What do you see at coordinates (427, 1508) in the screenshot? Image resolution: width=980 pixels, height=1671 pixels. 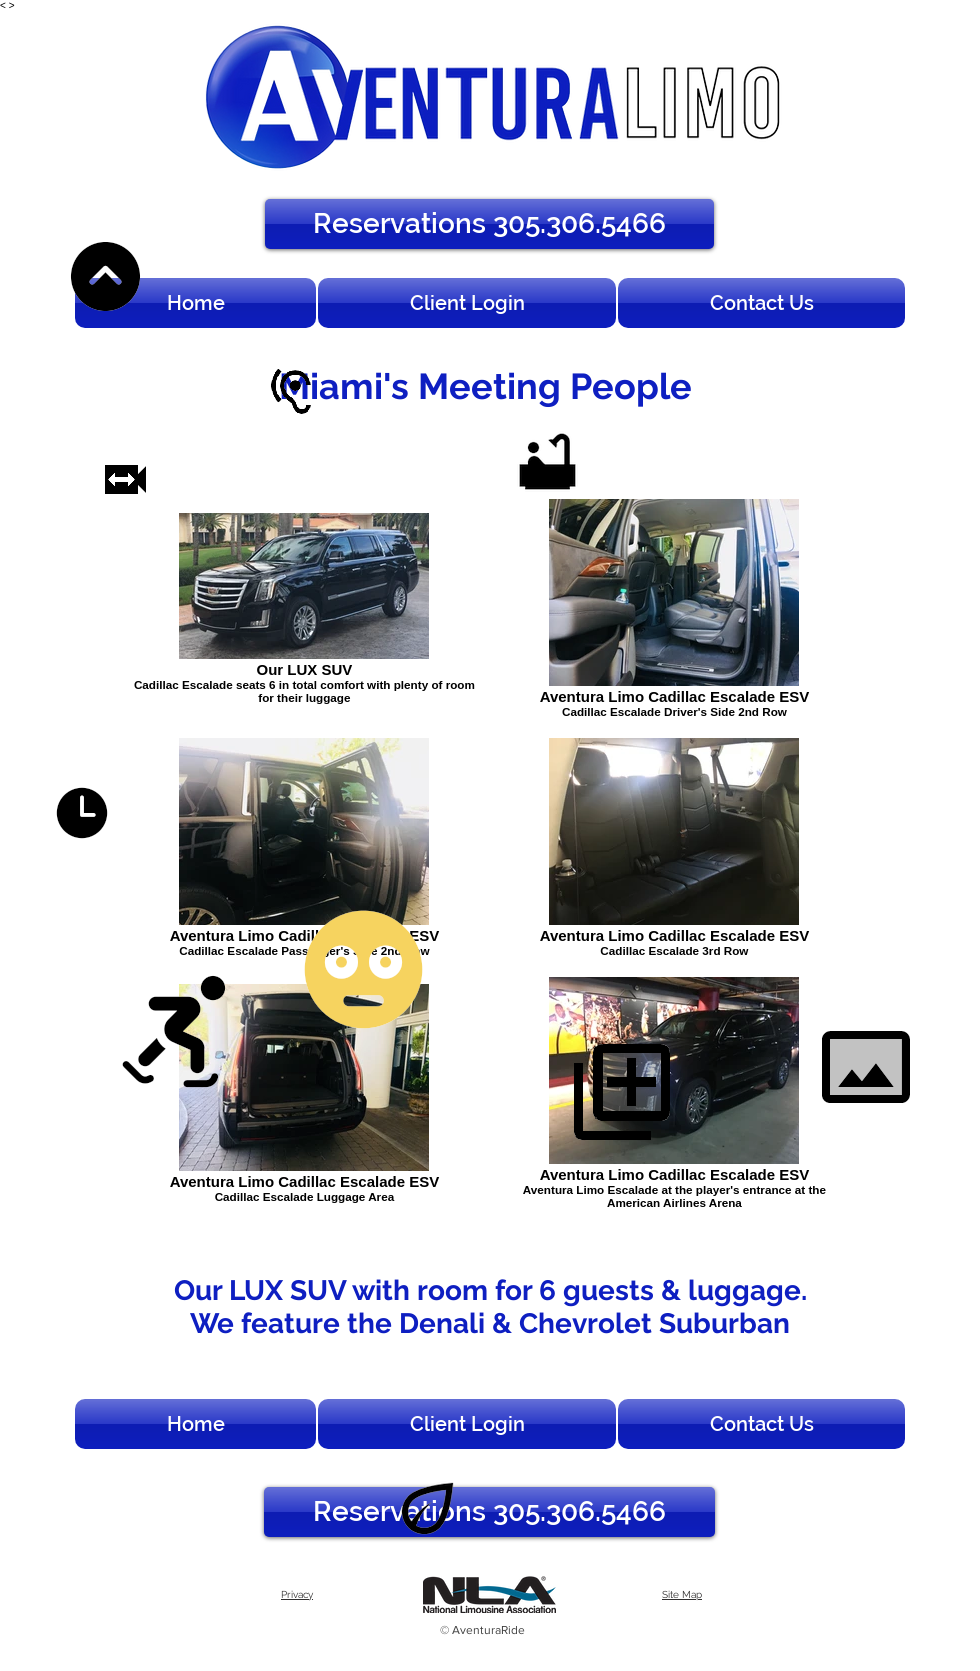 I see `enable eco-friendly or power-saving mode` at bounding box center [427, 1508].